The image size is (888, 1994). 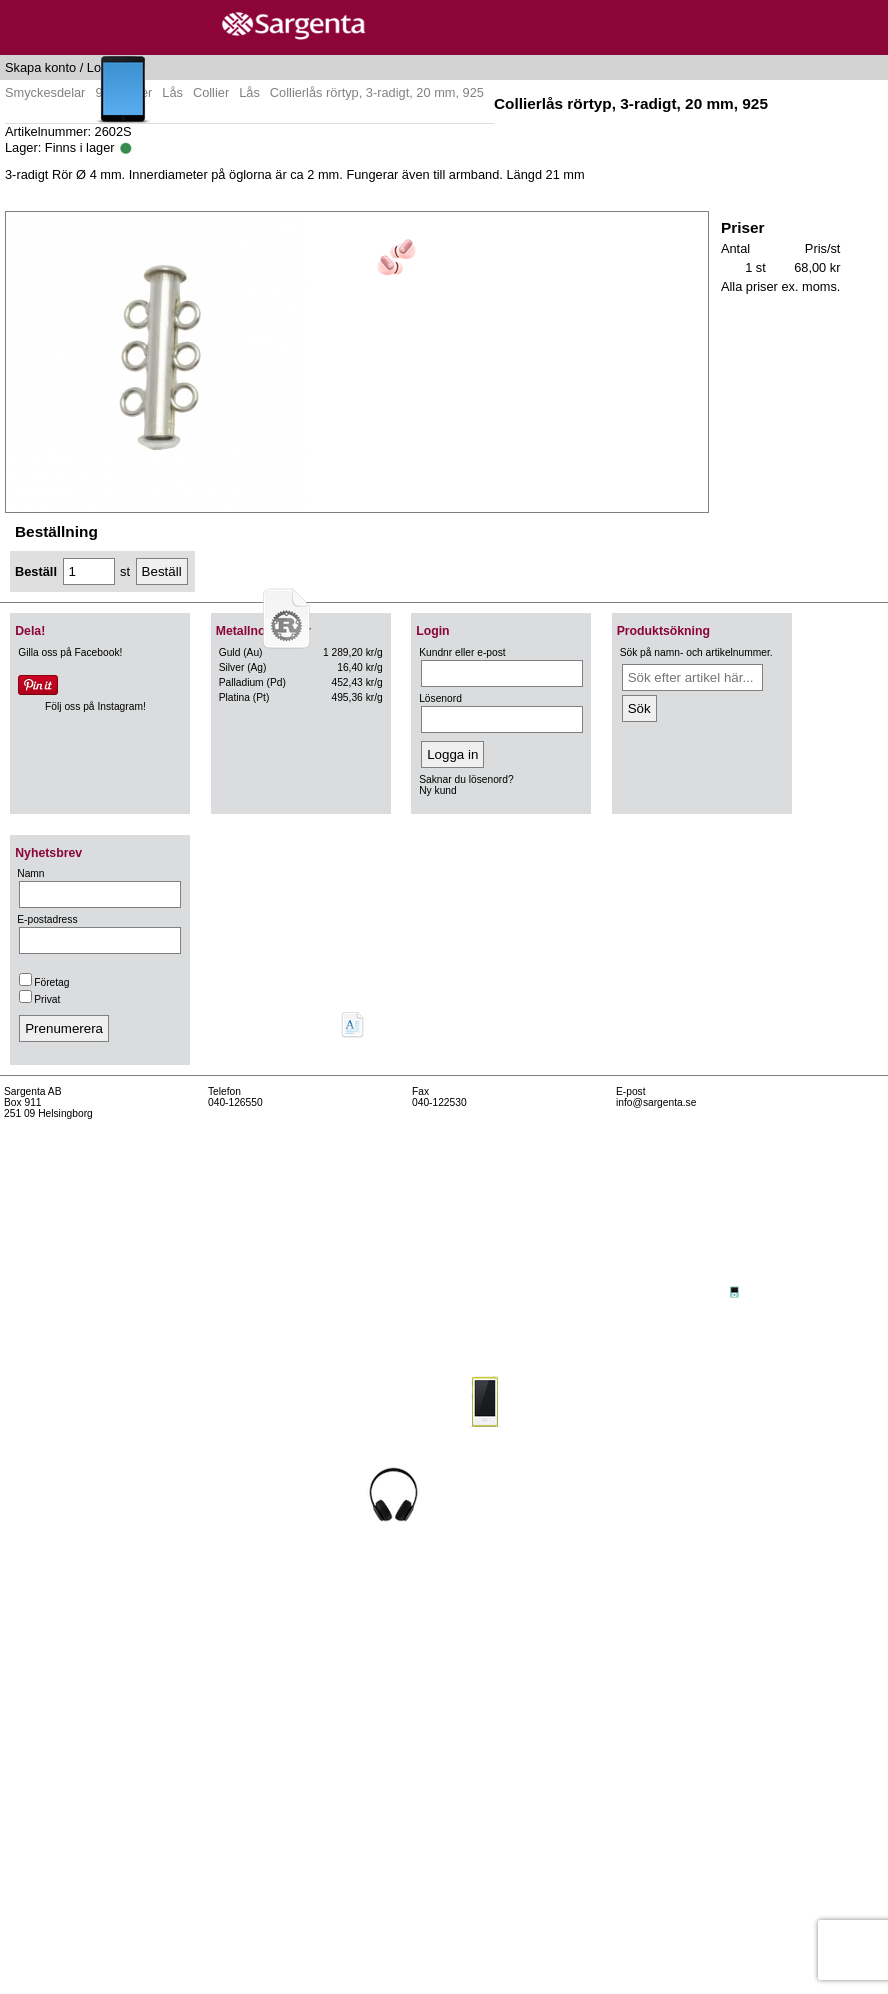 I want to click on connect bluetooth headphones, so click(x=393, y=1494).